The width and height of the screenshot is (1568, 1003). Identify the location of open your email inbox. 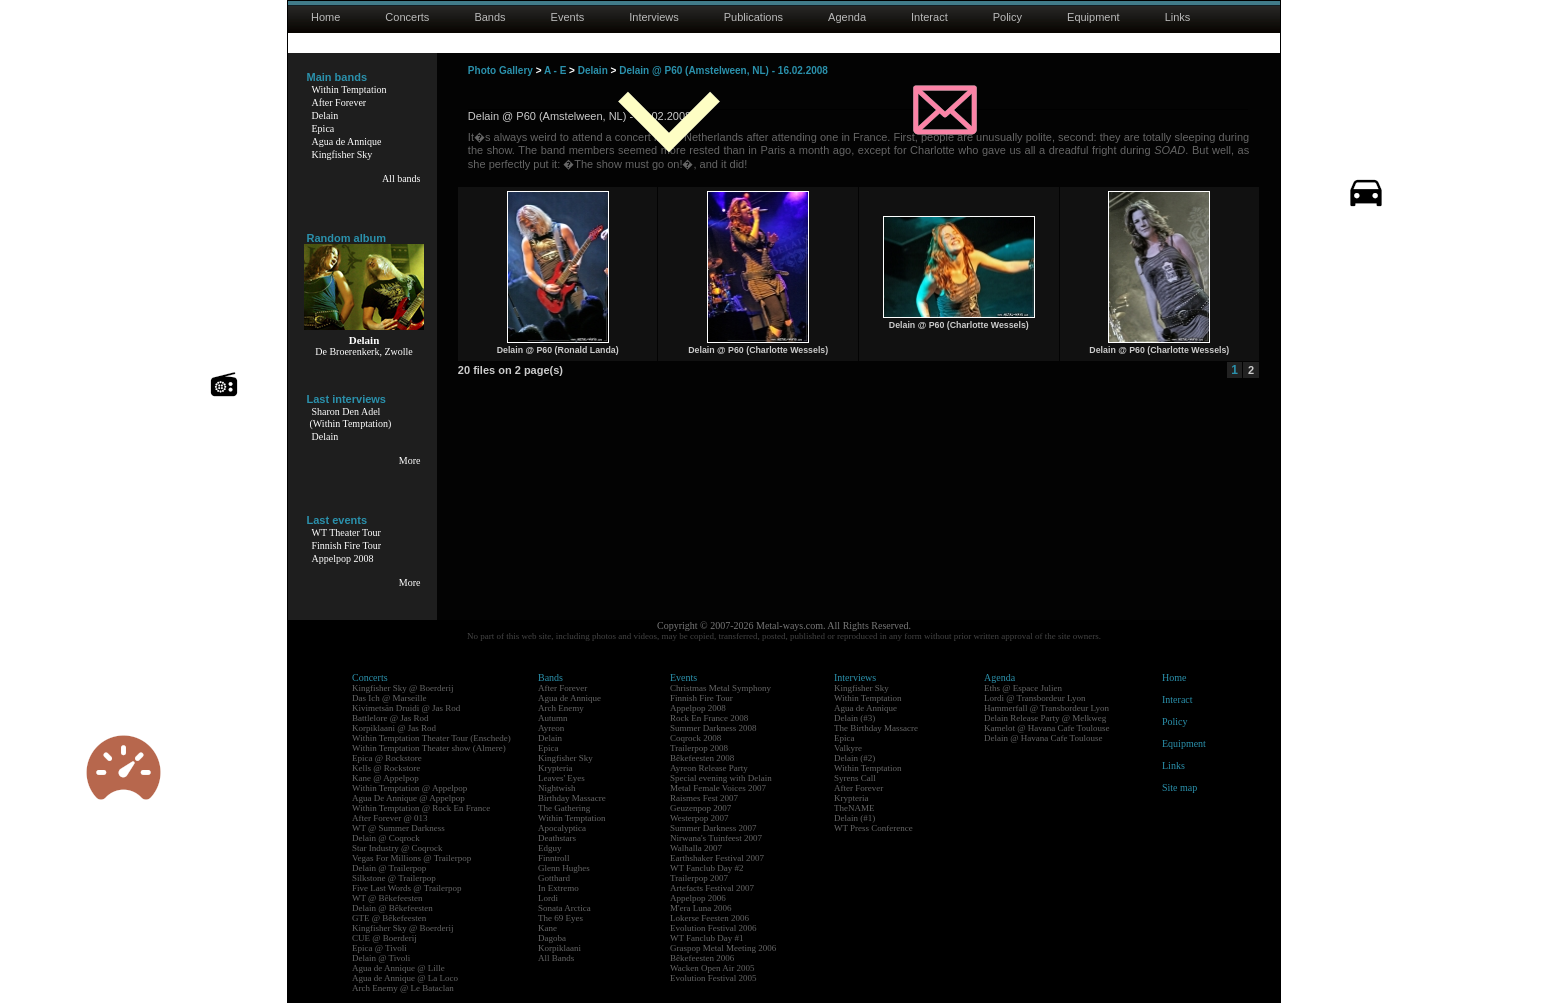
(945, 110).